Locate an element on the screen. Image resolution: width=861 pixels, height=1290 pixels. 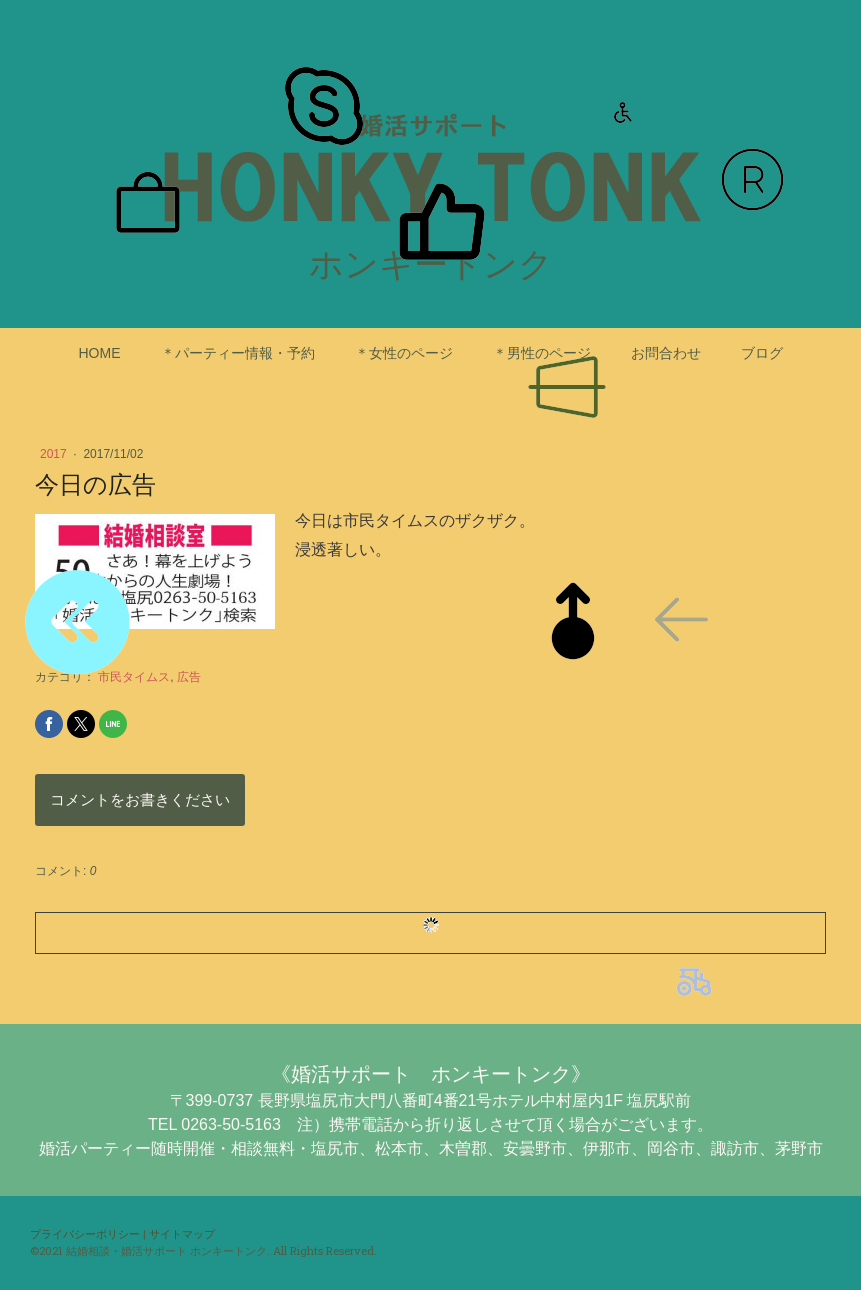
accessibility options or settings is located at coordinates (623, 112).